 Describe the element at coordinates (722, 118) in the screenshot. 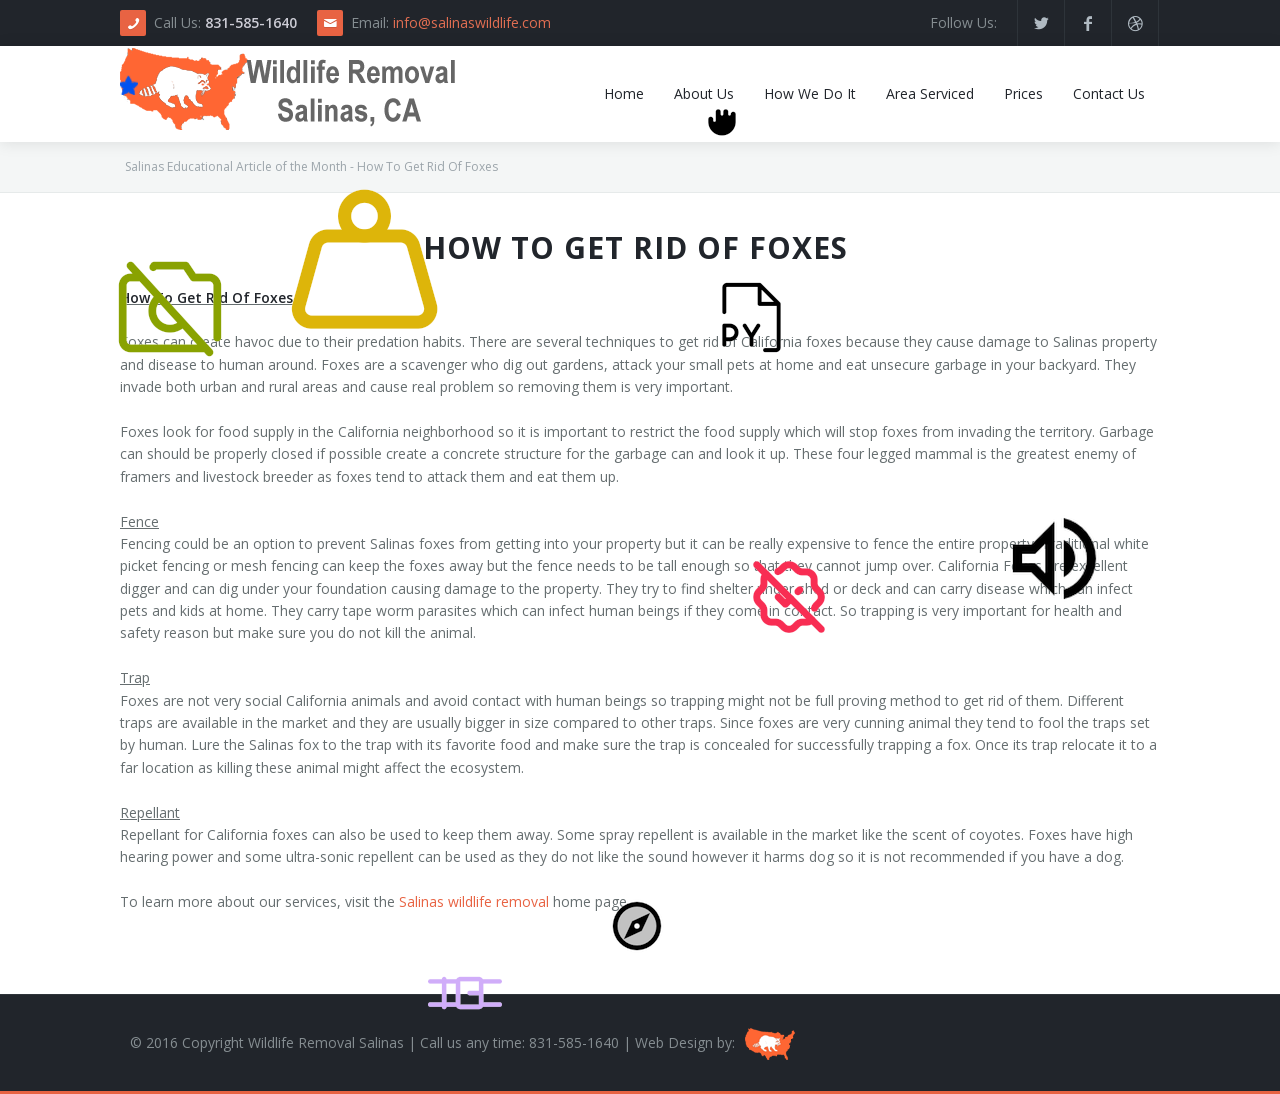

I see `drag to reorder items` at that location.